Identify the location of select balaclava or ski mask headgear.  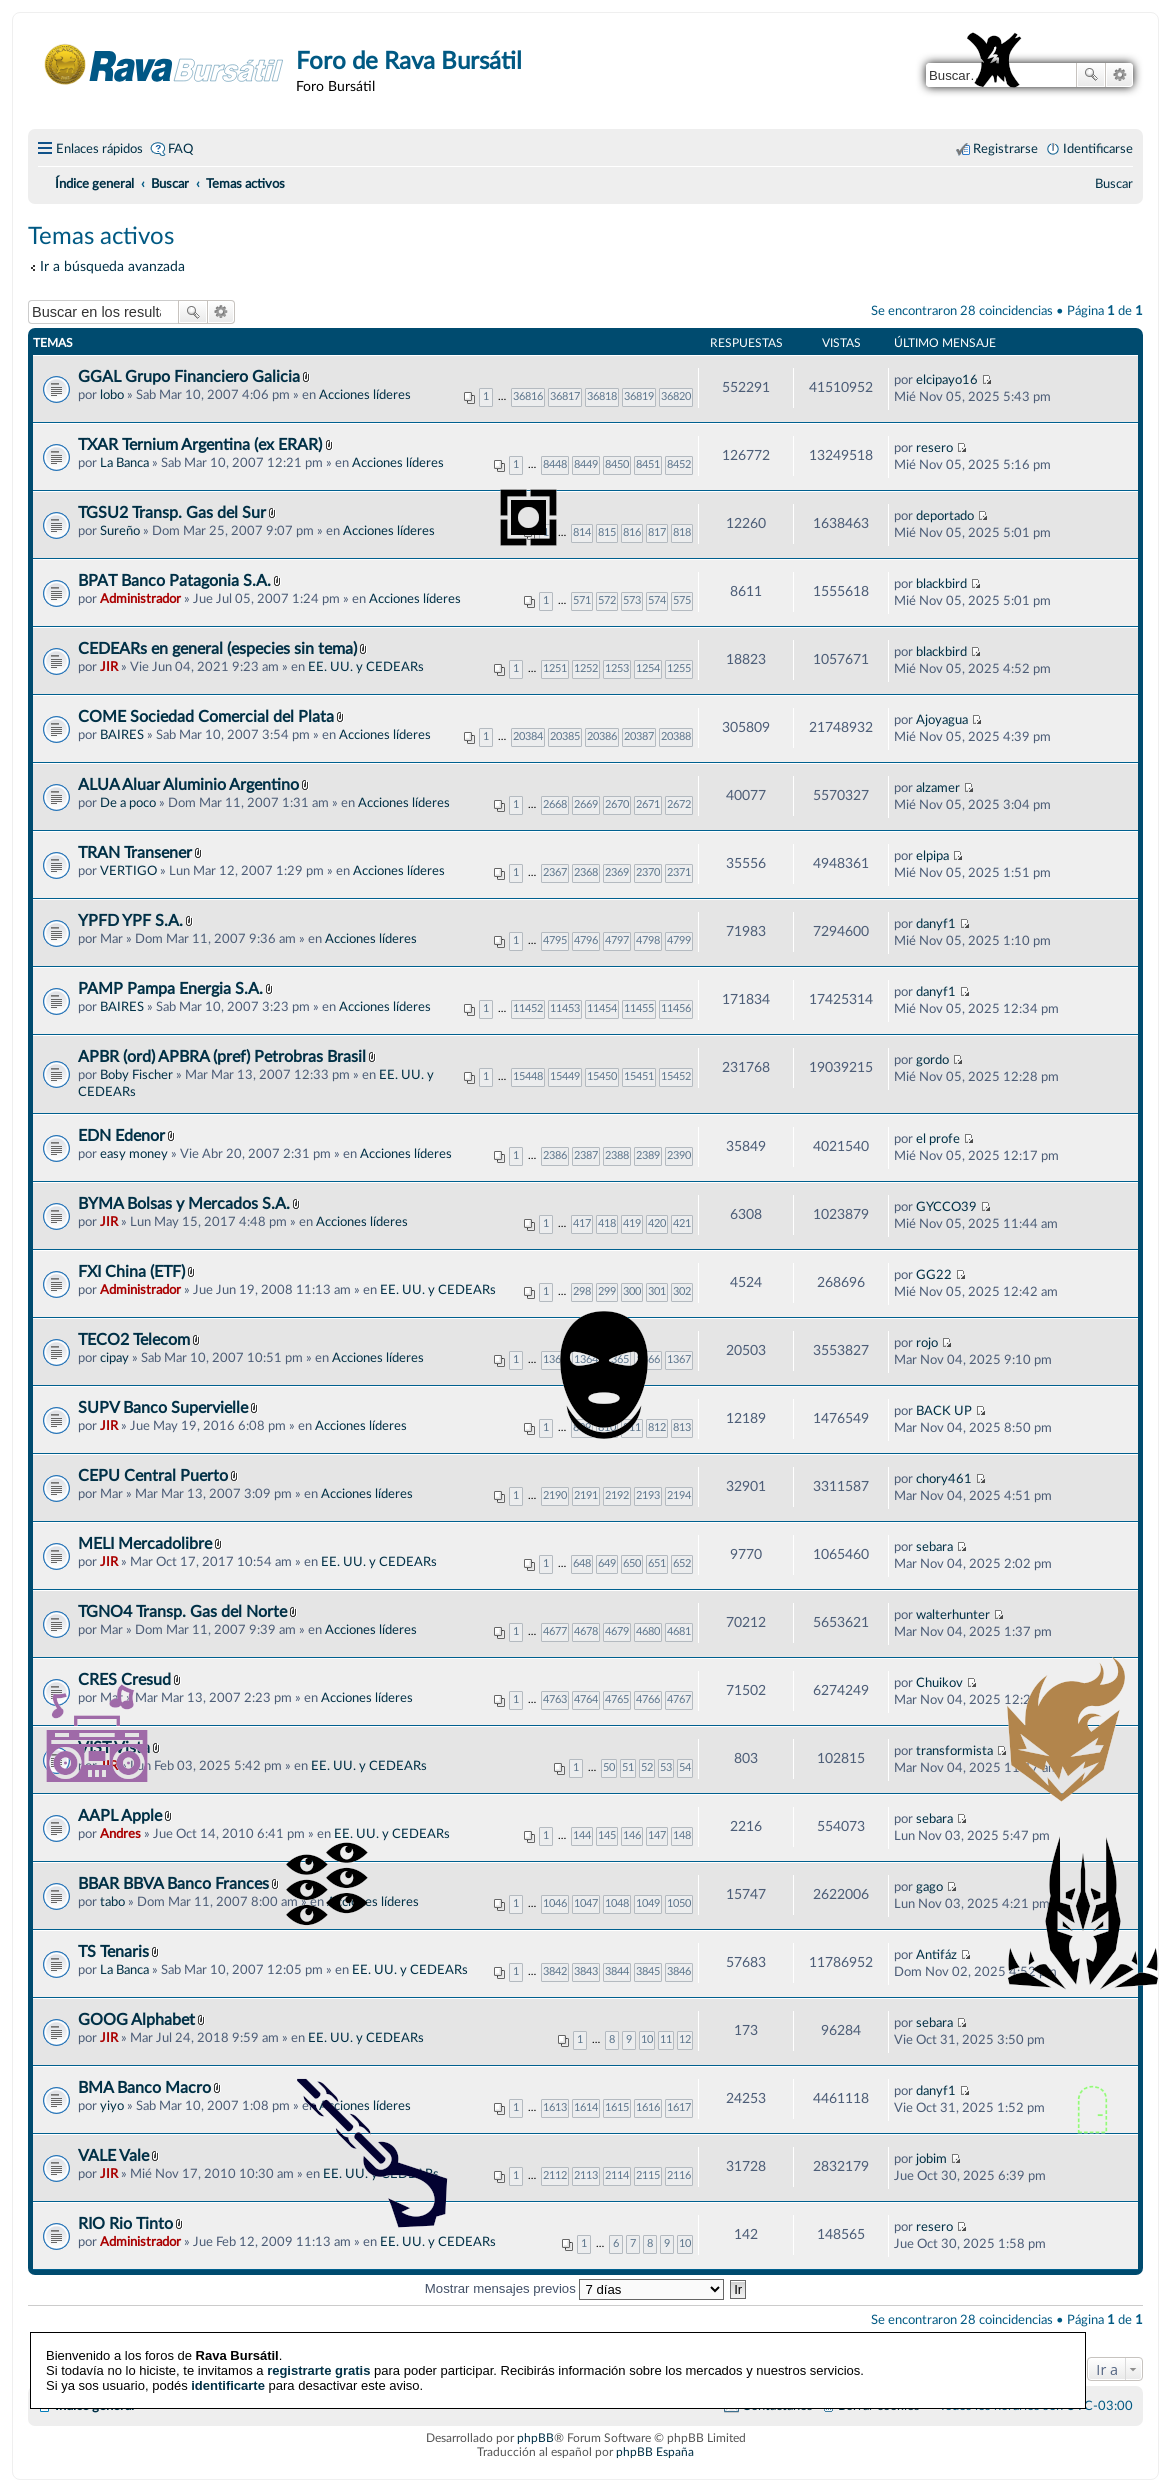
(604, 1375).